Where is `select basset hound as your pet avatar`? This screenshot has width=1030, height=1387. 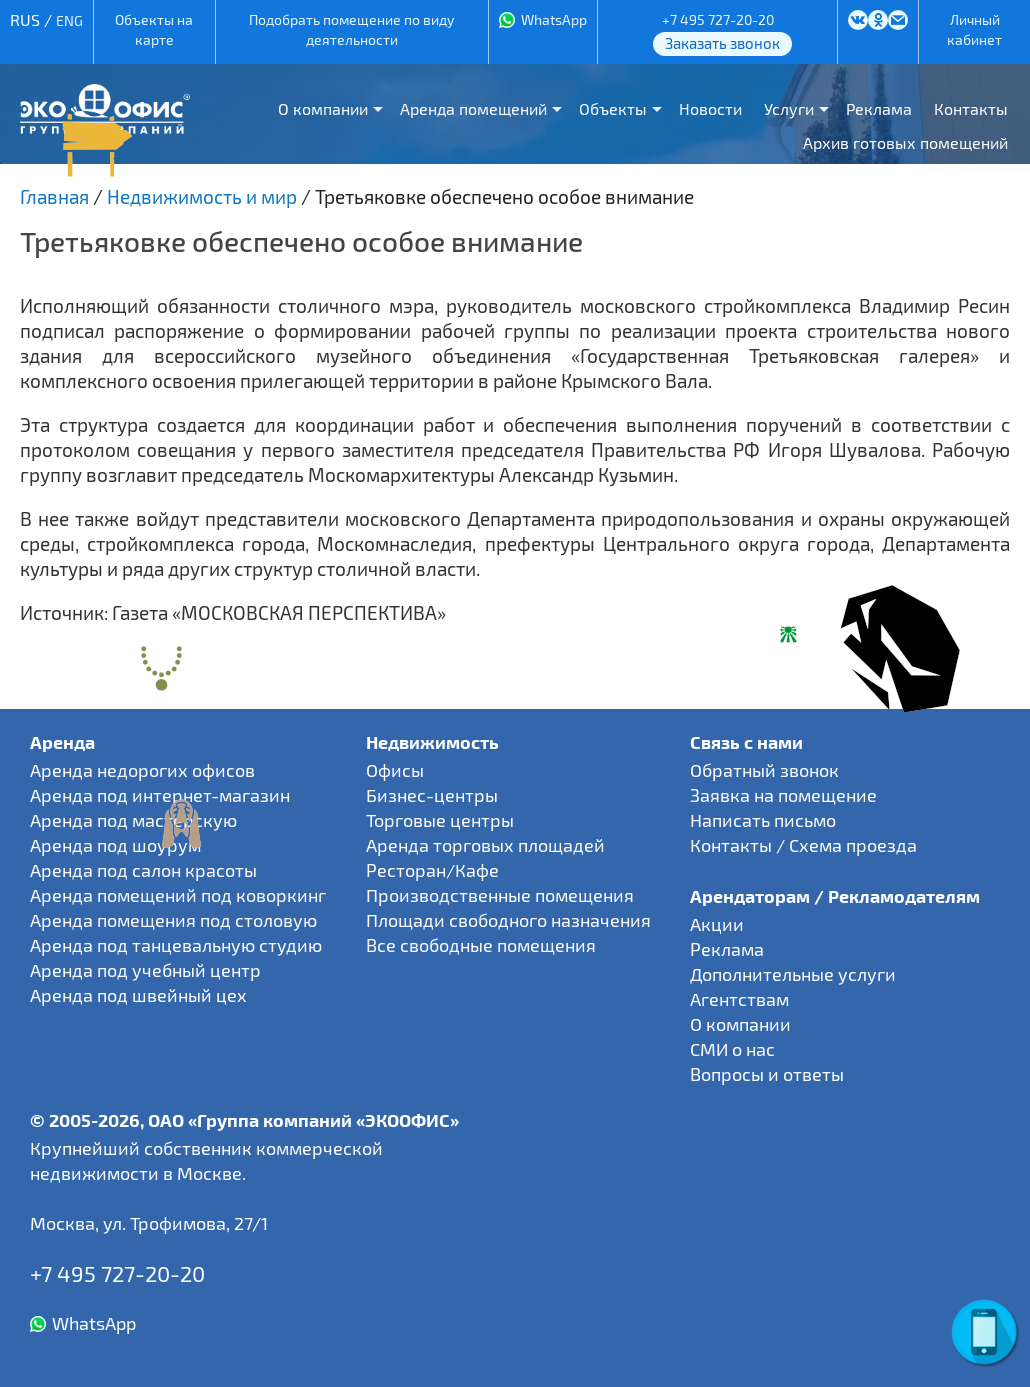 select basset hound as your pet avatar is located at coordinates (181, 823).